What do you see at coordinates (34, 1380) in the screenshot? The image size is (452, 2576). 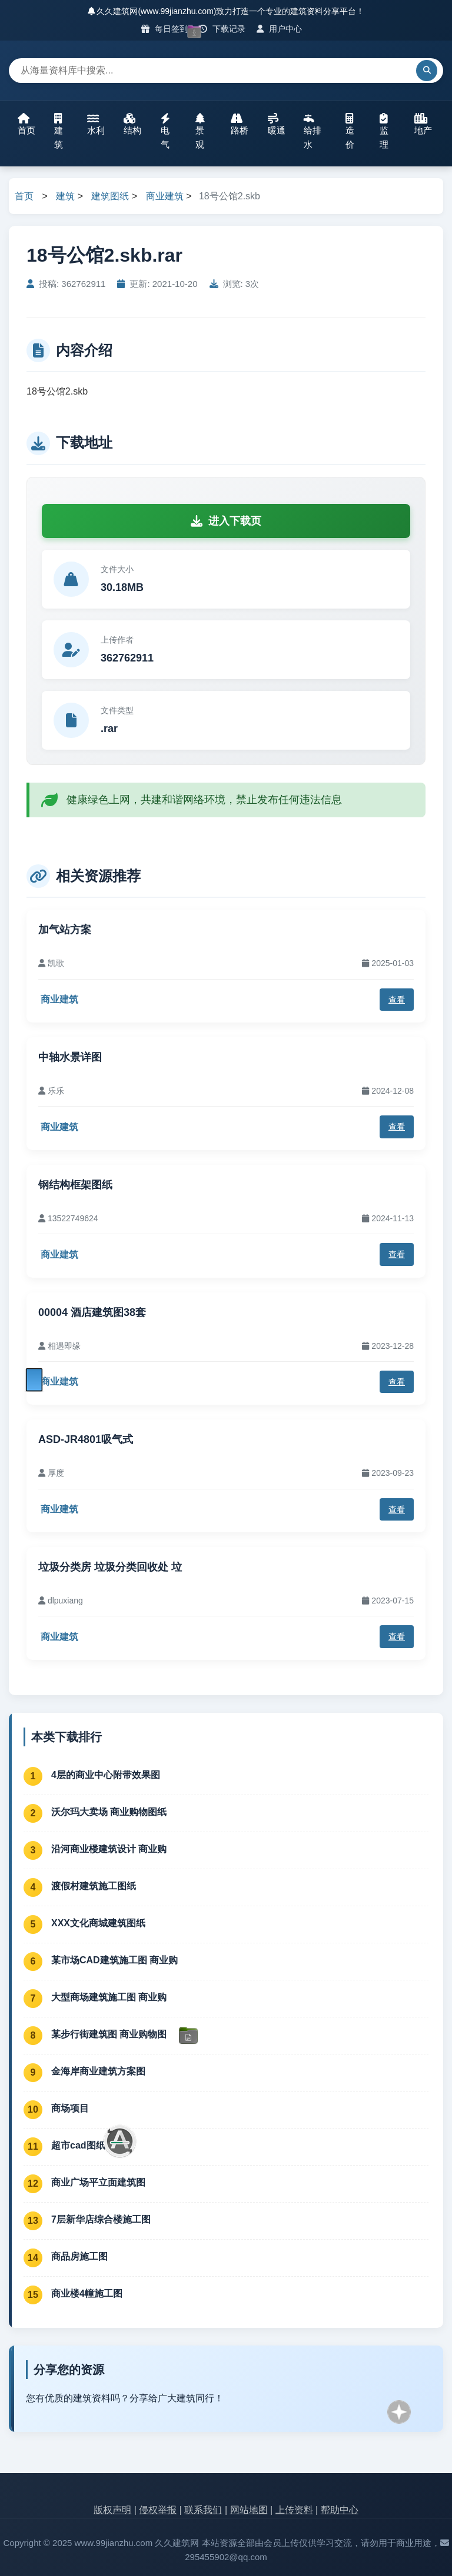 I see `iPad Air device icon` at bounding box center [34, 1380].